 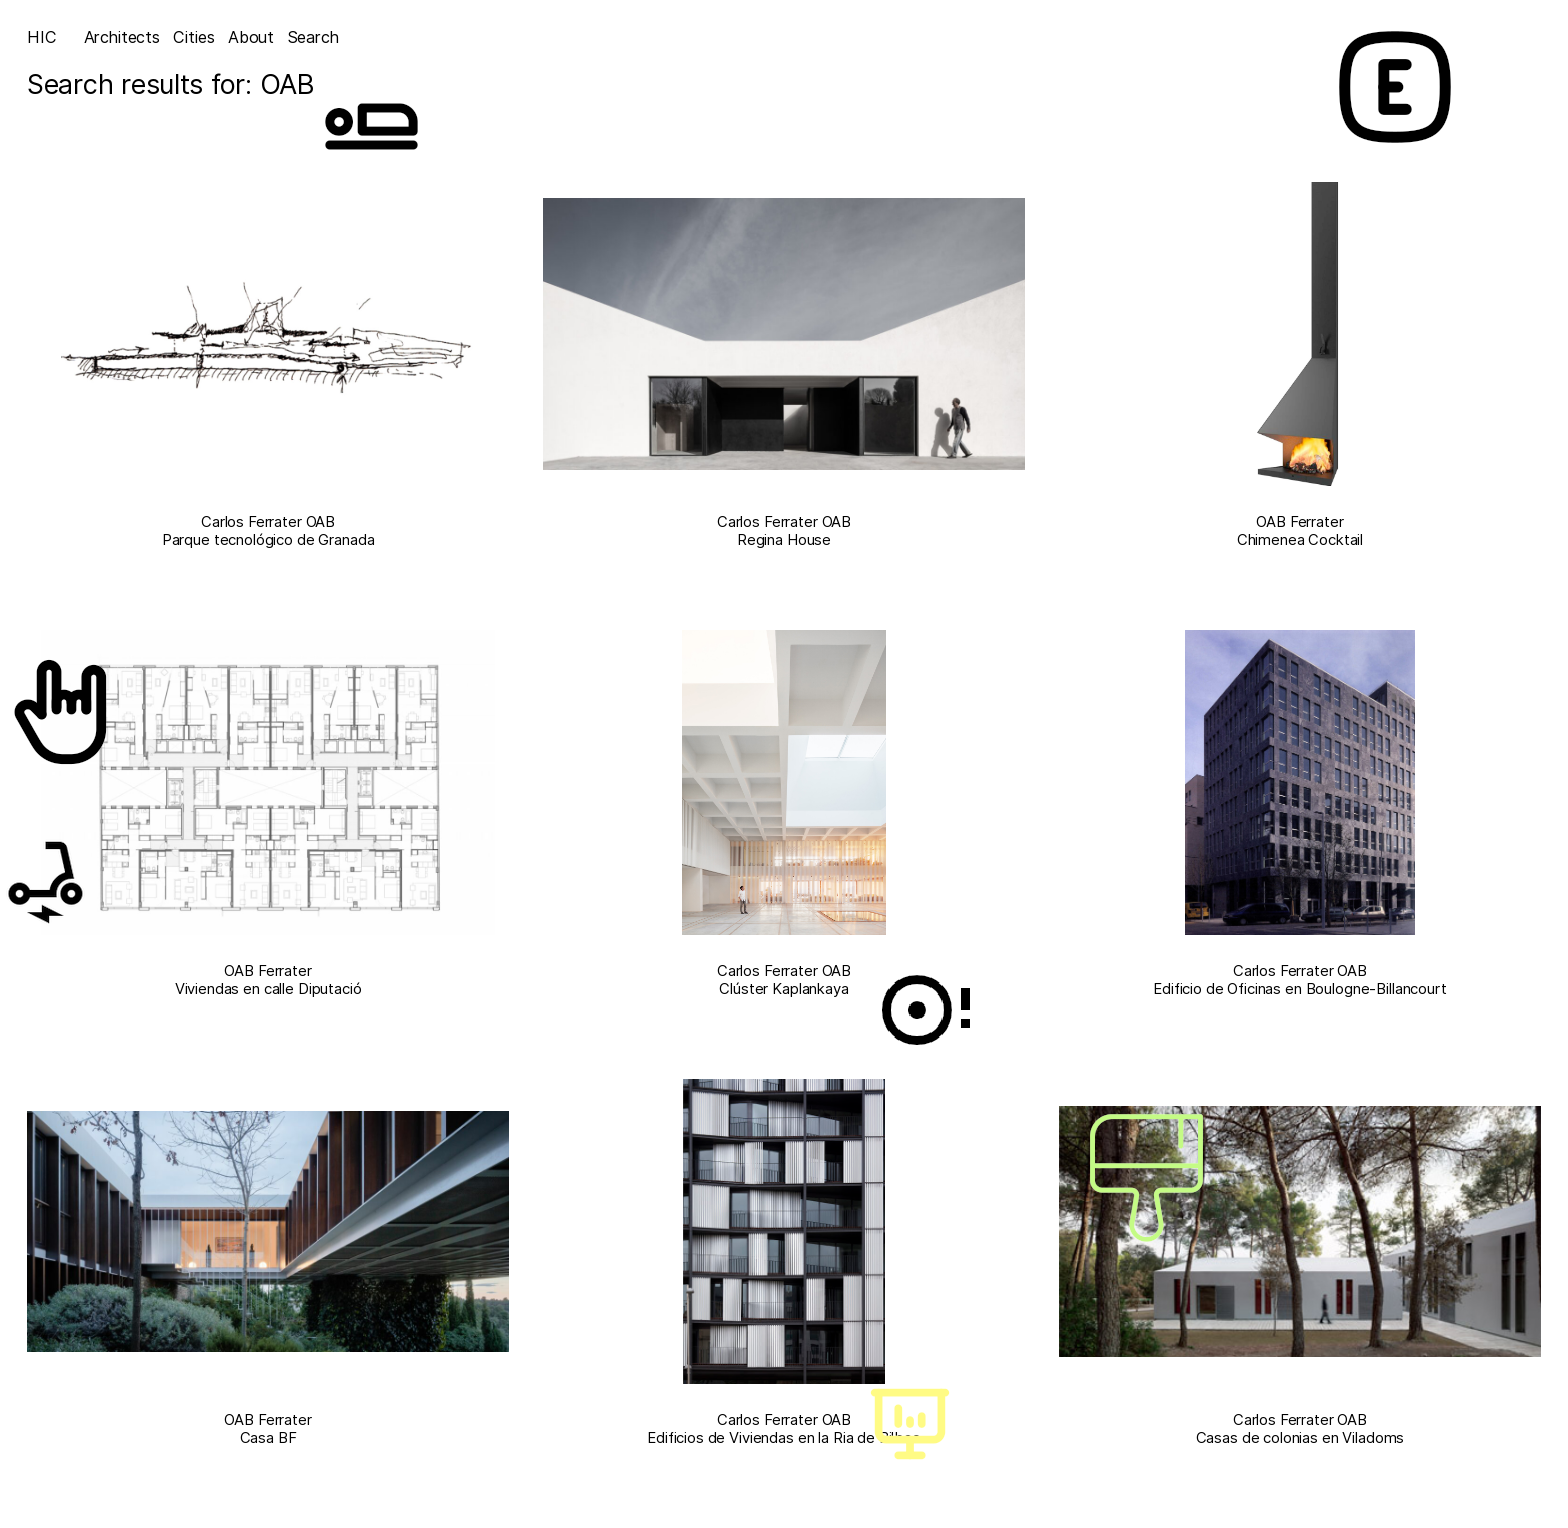 I want to click on access painting or brush tools, so click(x=1146, y=1175).